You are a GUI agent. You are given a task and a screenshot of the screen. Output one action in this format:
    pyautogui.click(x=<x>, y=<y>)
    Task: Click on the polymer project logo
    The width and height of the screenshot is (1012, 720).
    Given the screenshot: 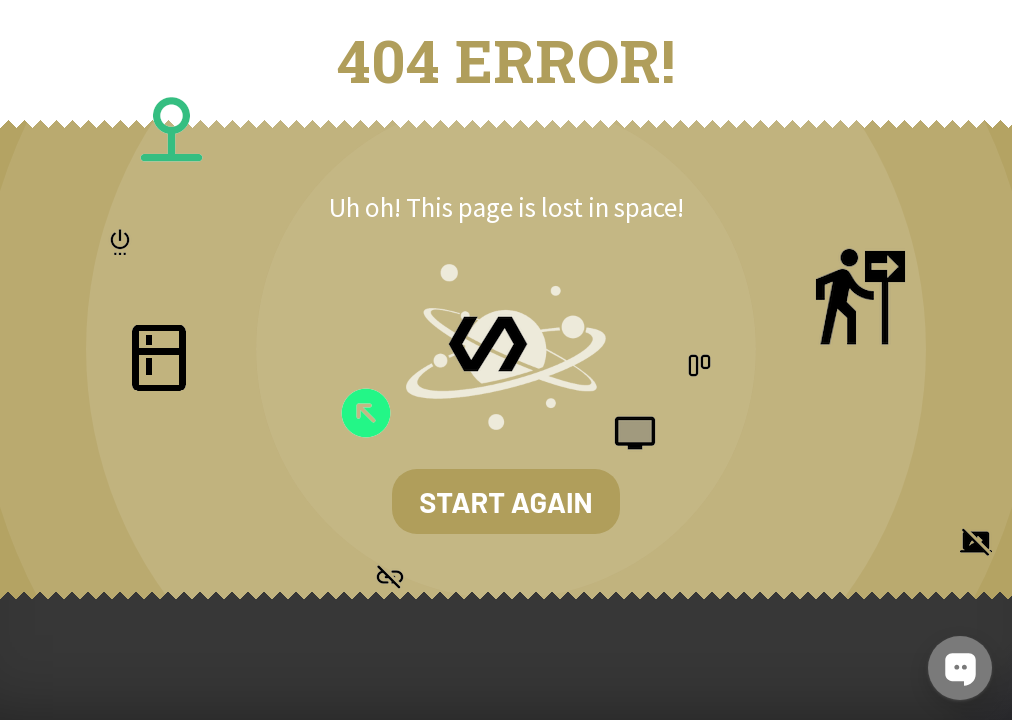 What is the action you would take?
    pyautogui.click(x=488, y=344)
    